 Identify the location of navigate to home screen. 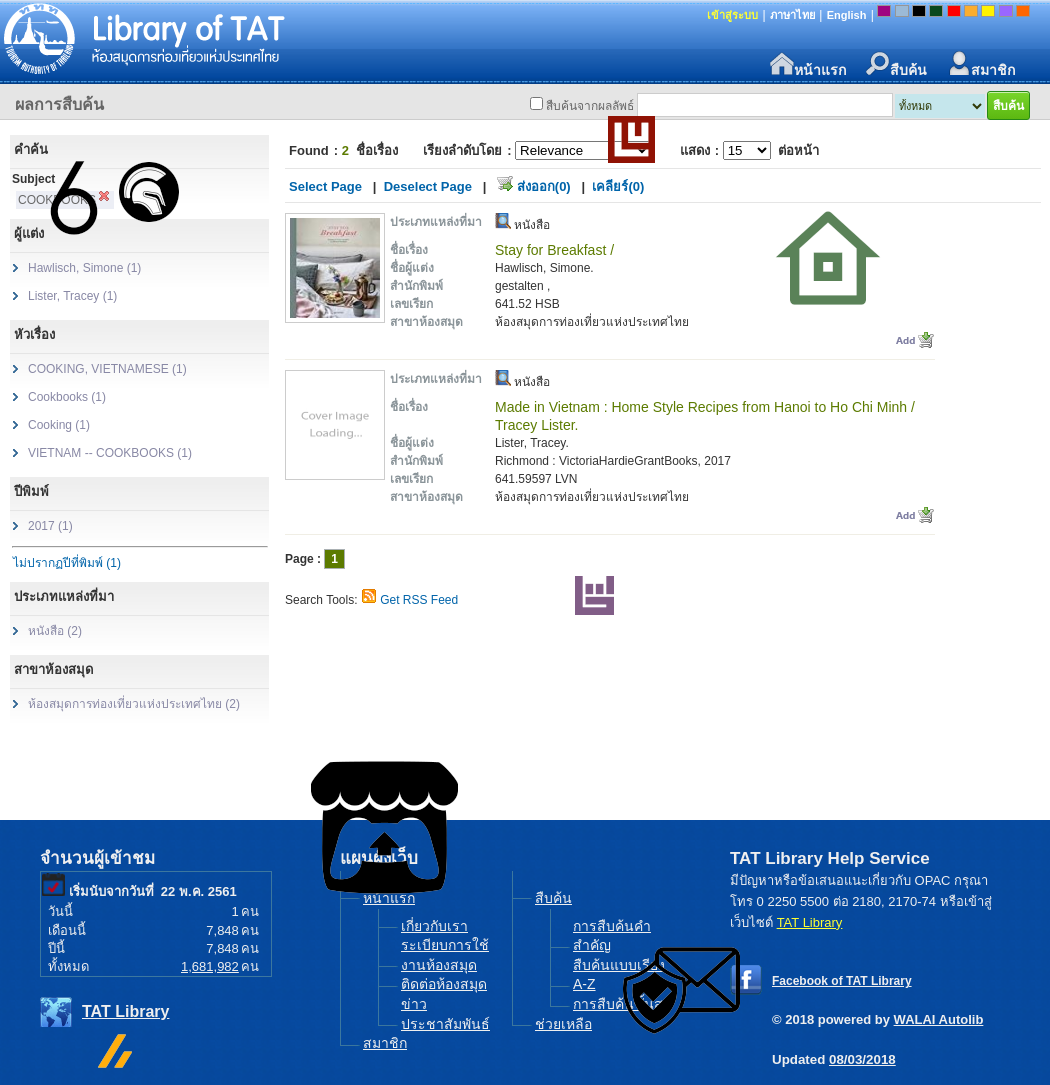
(828, 262).